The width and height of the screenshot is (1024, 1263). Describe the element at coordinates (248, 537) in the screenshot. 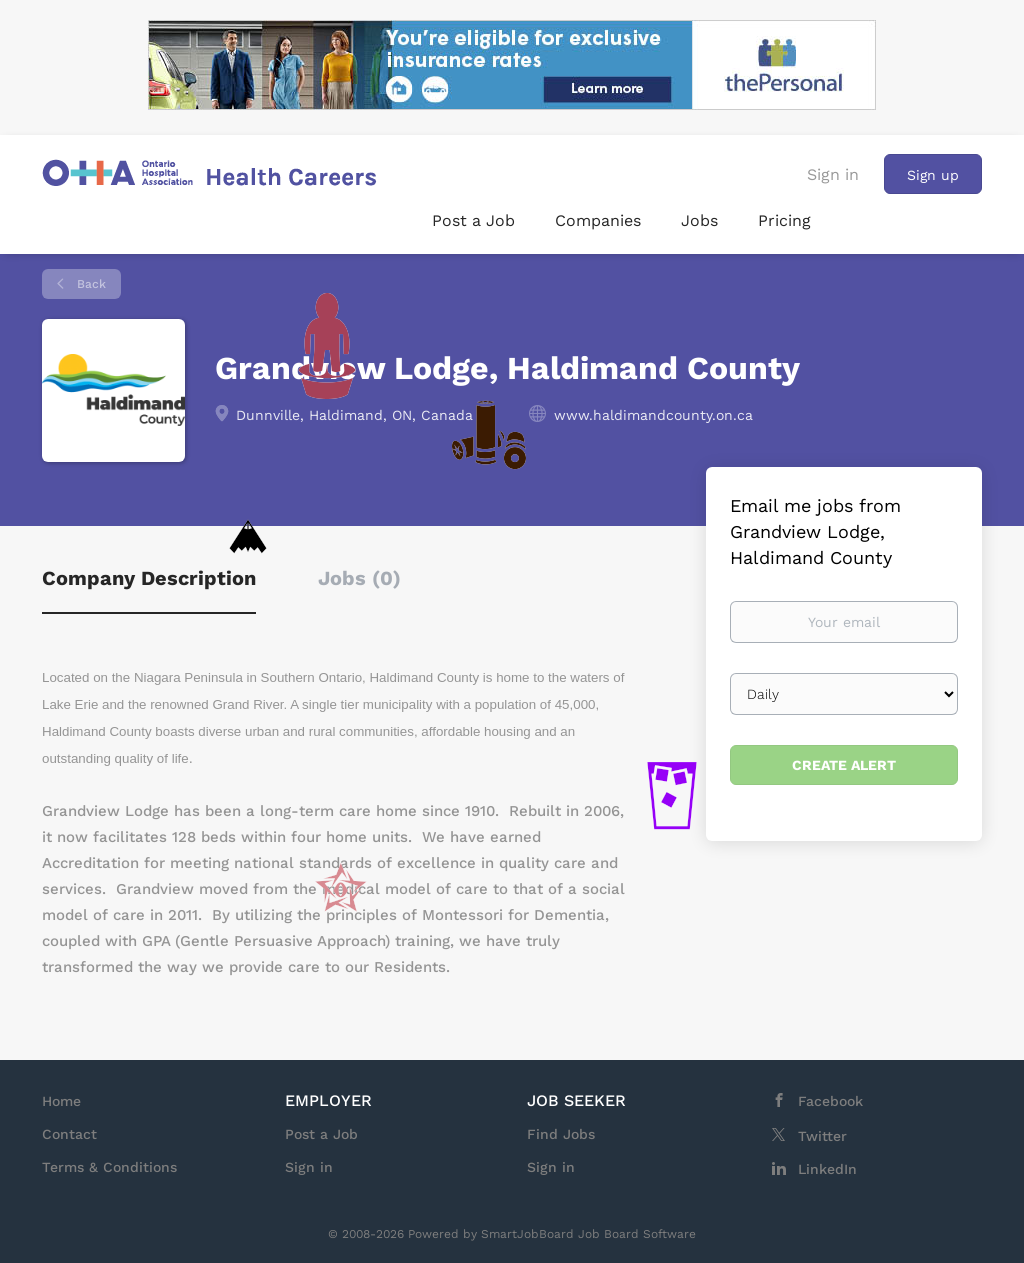

I see `stealth bomber aircraft unit in a strategy game` at that location.